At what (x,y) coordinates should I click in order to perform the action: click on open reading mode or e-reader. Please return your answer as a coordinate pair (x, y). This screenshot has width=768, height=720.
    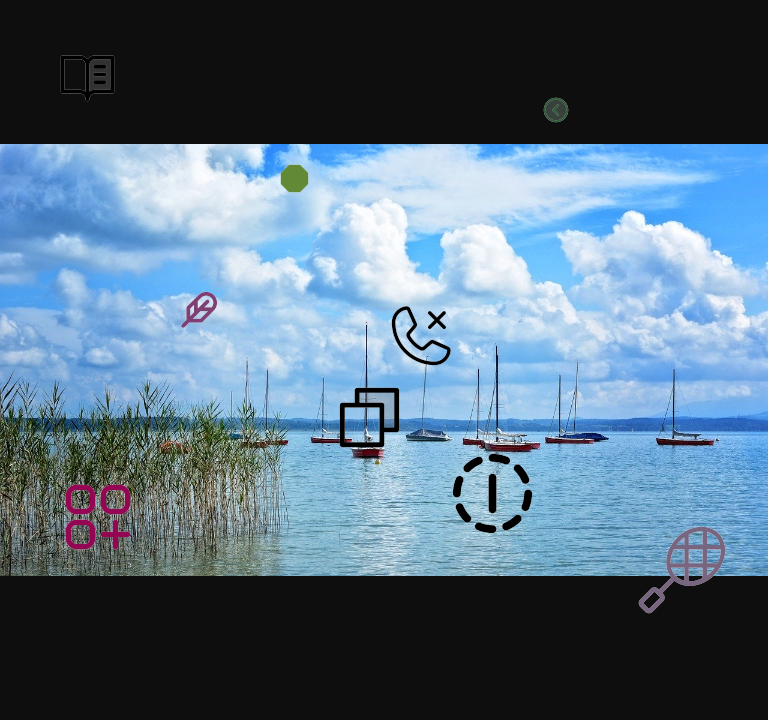
    Looking at the image, I should click on (87, 74).